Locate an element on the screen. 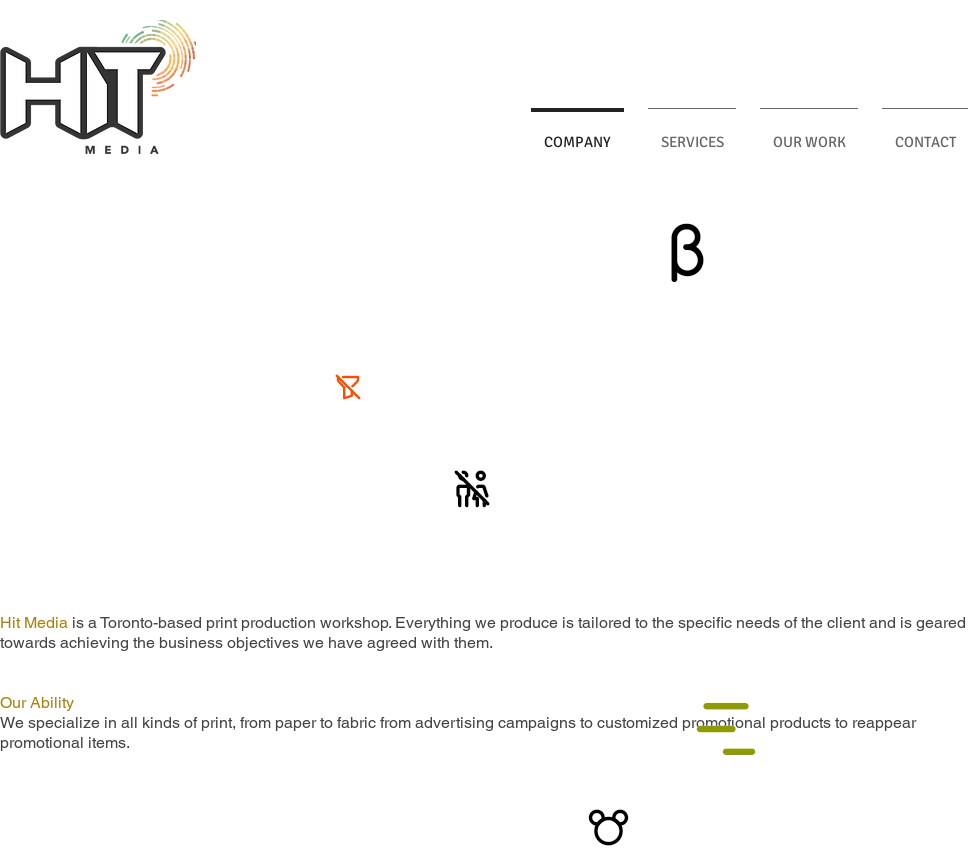 The height and width of the screenshot is (856, 980). view gantt chart or project timeline is located at coordinates (726, 729).